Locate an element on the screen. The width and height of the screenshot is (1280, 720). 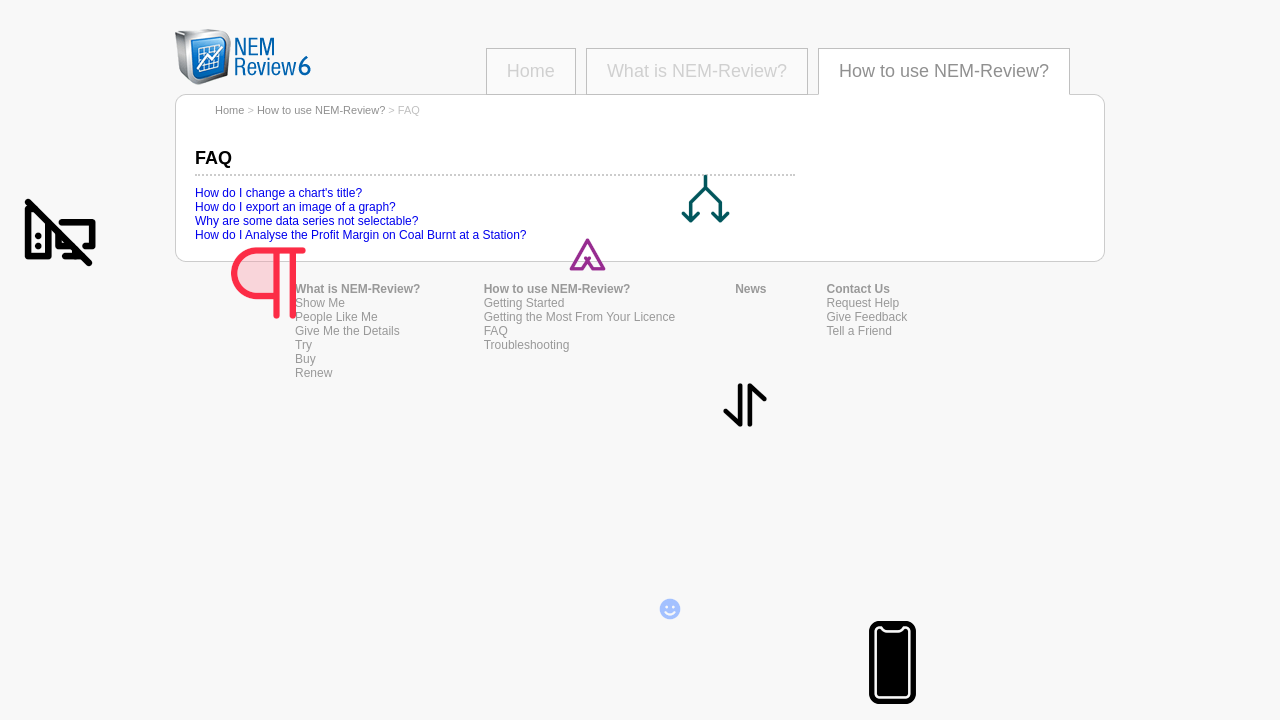
split content into multiple paths is located at coordinates (705, 200).